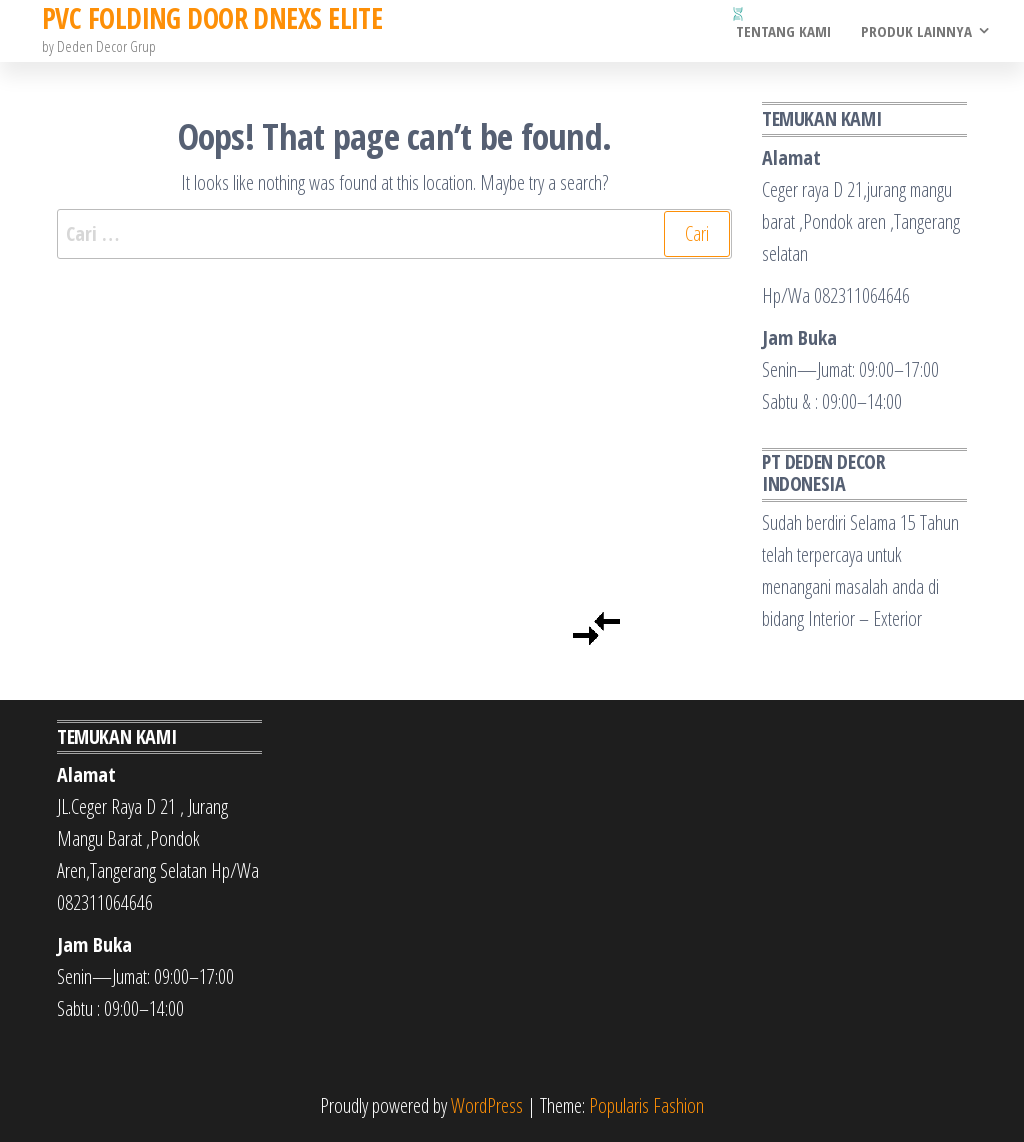 The width and height of the screenshot is (1024, 1142). Describe the element at coordinates (738, 14) in the screenshot. I see `access genetics or DNA-related features` at that location.